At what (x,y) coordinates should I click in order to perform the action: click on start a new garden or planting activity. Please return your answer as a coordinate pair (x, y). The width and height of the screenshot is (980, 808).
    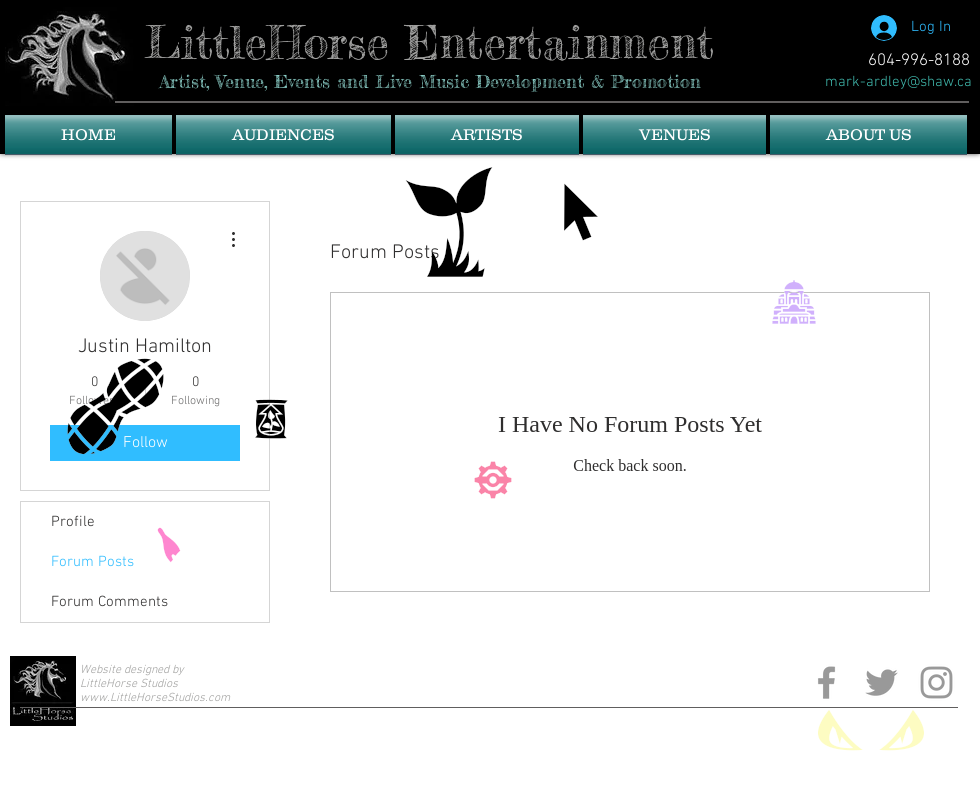
    Looking at the image, I should click on (449, 222).